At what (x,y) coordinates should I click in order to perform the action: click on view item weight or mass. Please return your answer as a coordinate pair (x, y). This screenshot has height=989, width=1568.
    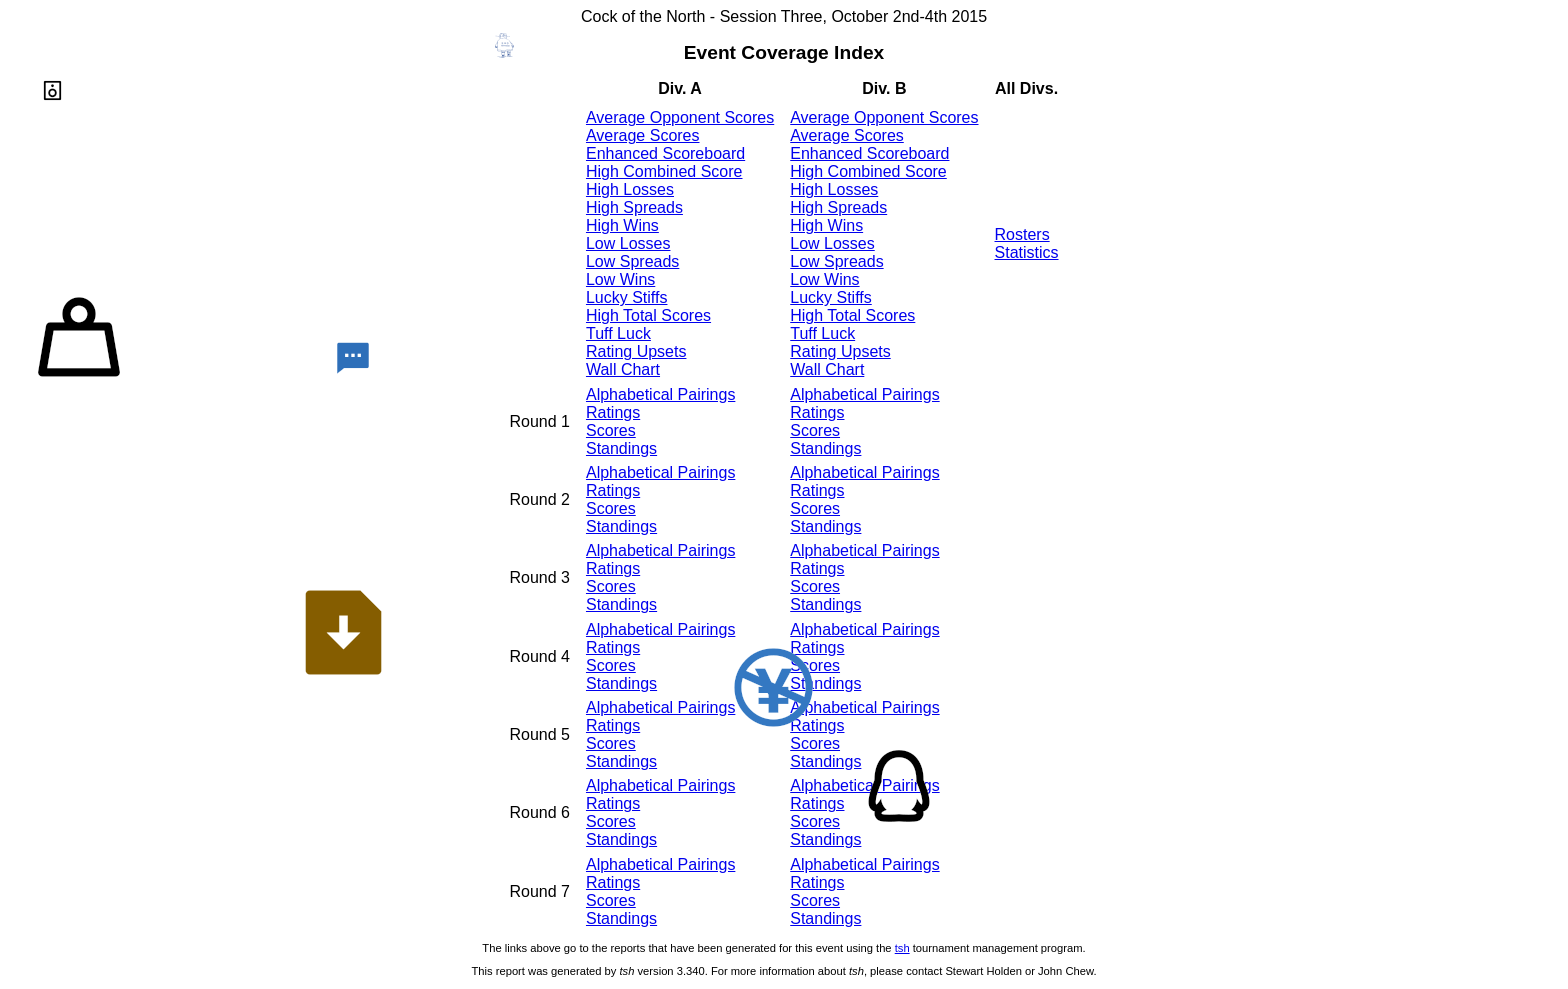
    Looking at the image, I should click on (79, 339).